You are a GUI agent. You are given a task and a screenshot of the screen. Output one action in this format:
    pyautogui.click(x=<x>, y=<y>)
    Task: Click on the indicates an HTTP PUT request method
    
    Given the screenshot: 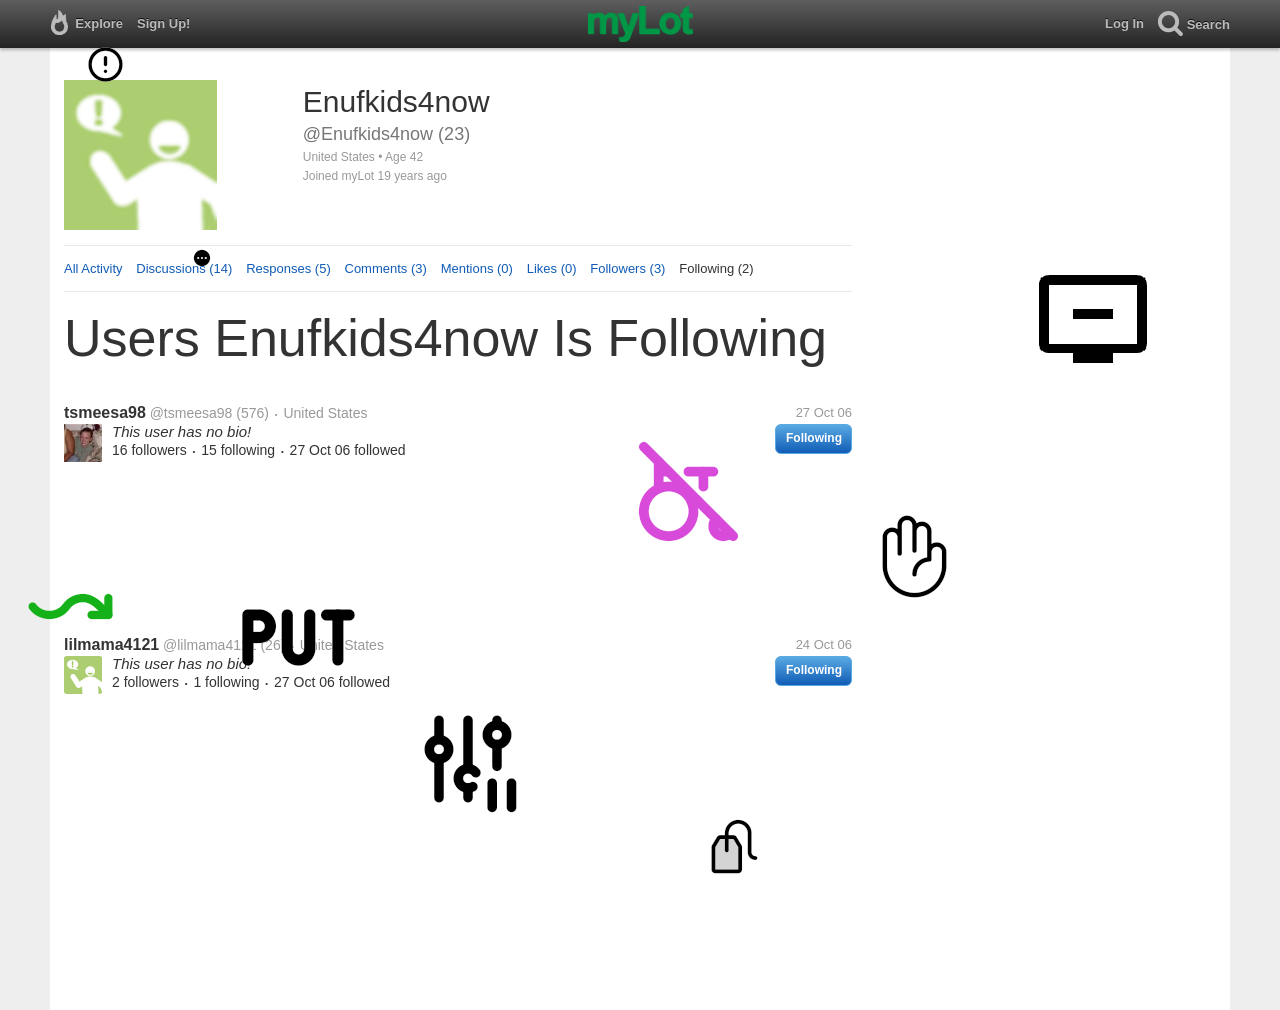 What is the action you would take?
    pyautogui.click(x=298, y=637)
    